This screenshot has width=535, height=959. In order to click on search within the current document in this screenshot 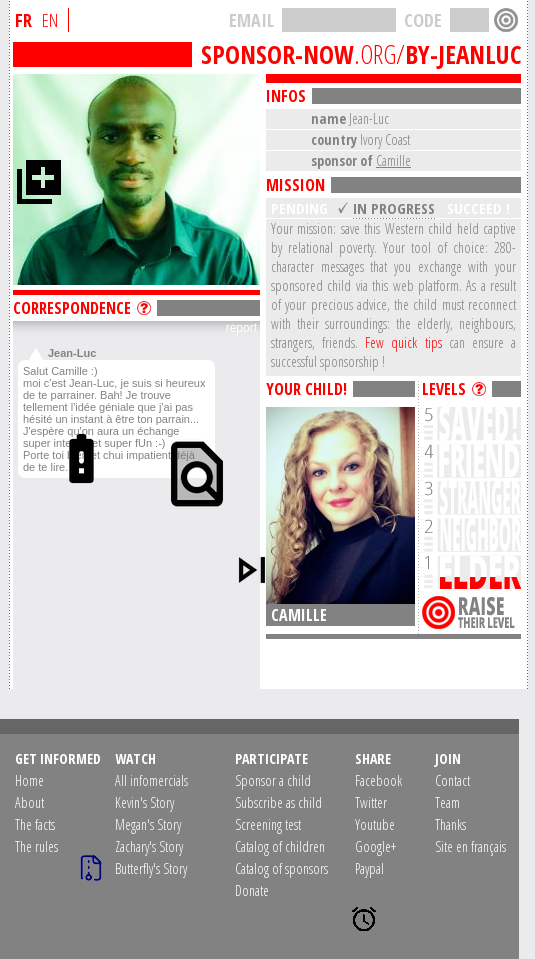, I will do `click(197, 474)`.